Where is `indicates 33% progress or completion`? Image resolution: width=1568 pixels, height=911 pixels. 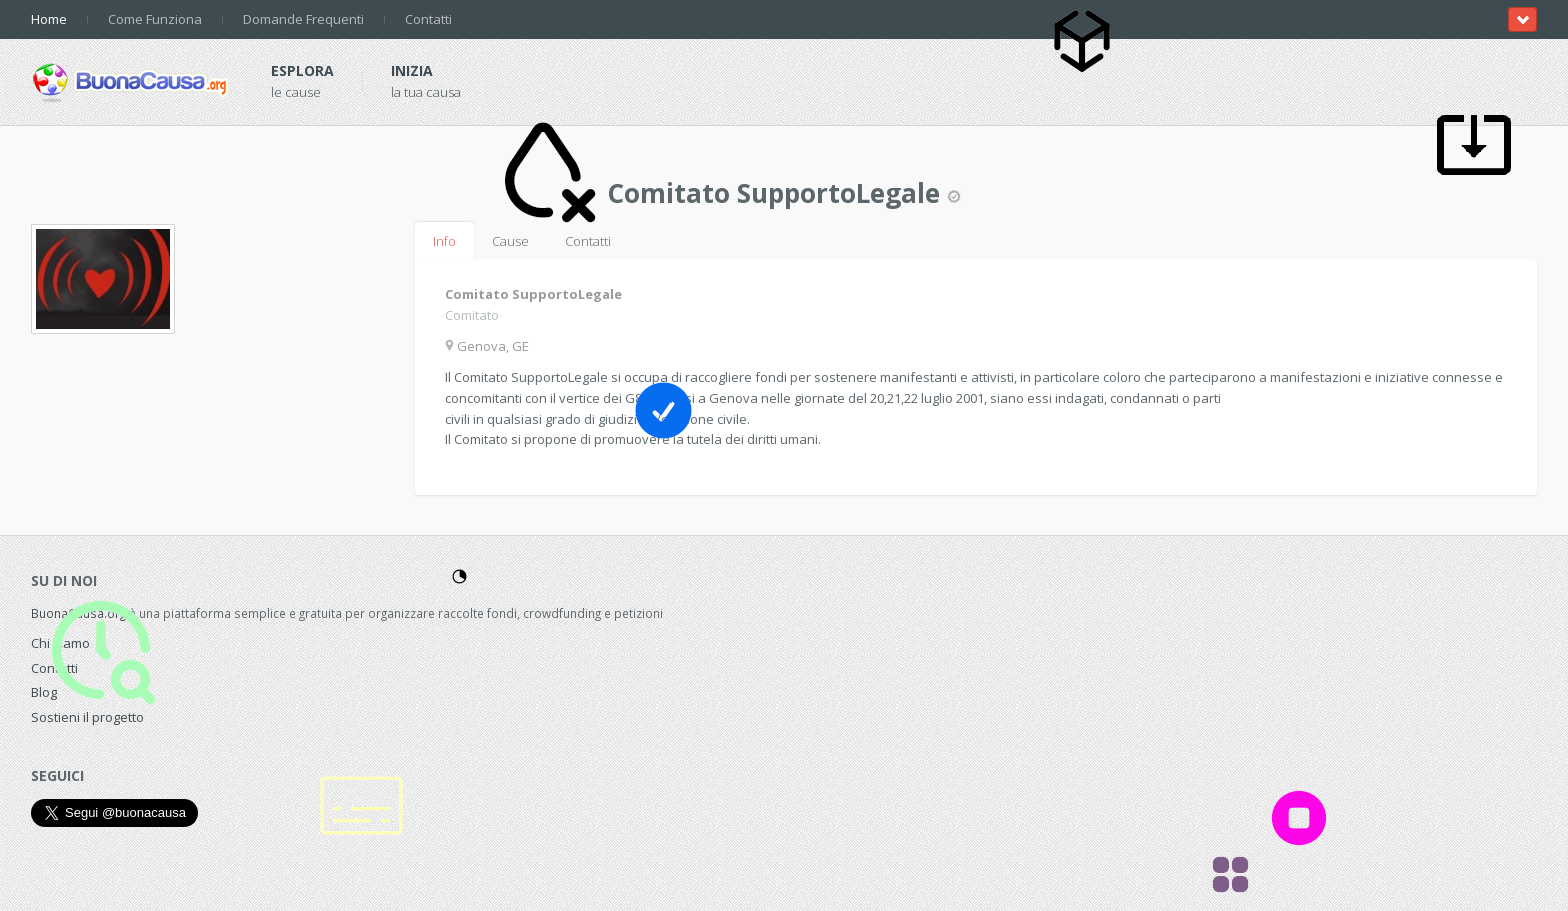 indicates 33% progress or completion is located at coordinates (459, 576).